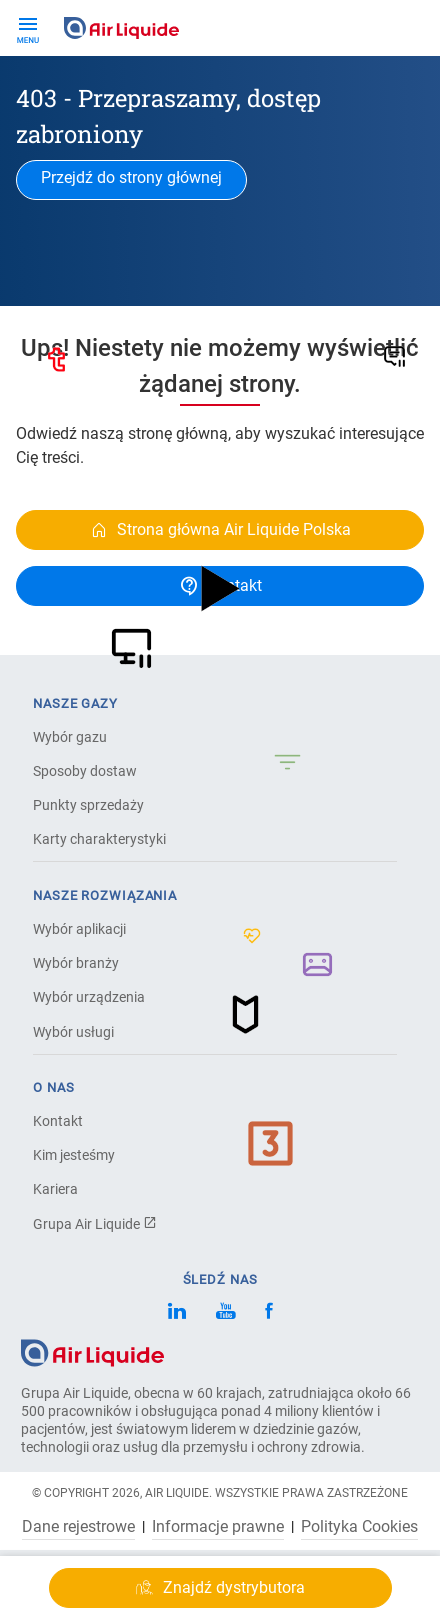 This screenshot has width=440, height=1620. Describe the element at coordinates (131, 646) in the screenshot. I see `pause desktop streaming or mirroring` at that location.